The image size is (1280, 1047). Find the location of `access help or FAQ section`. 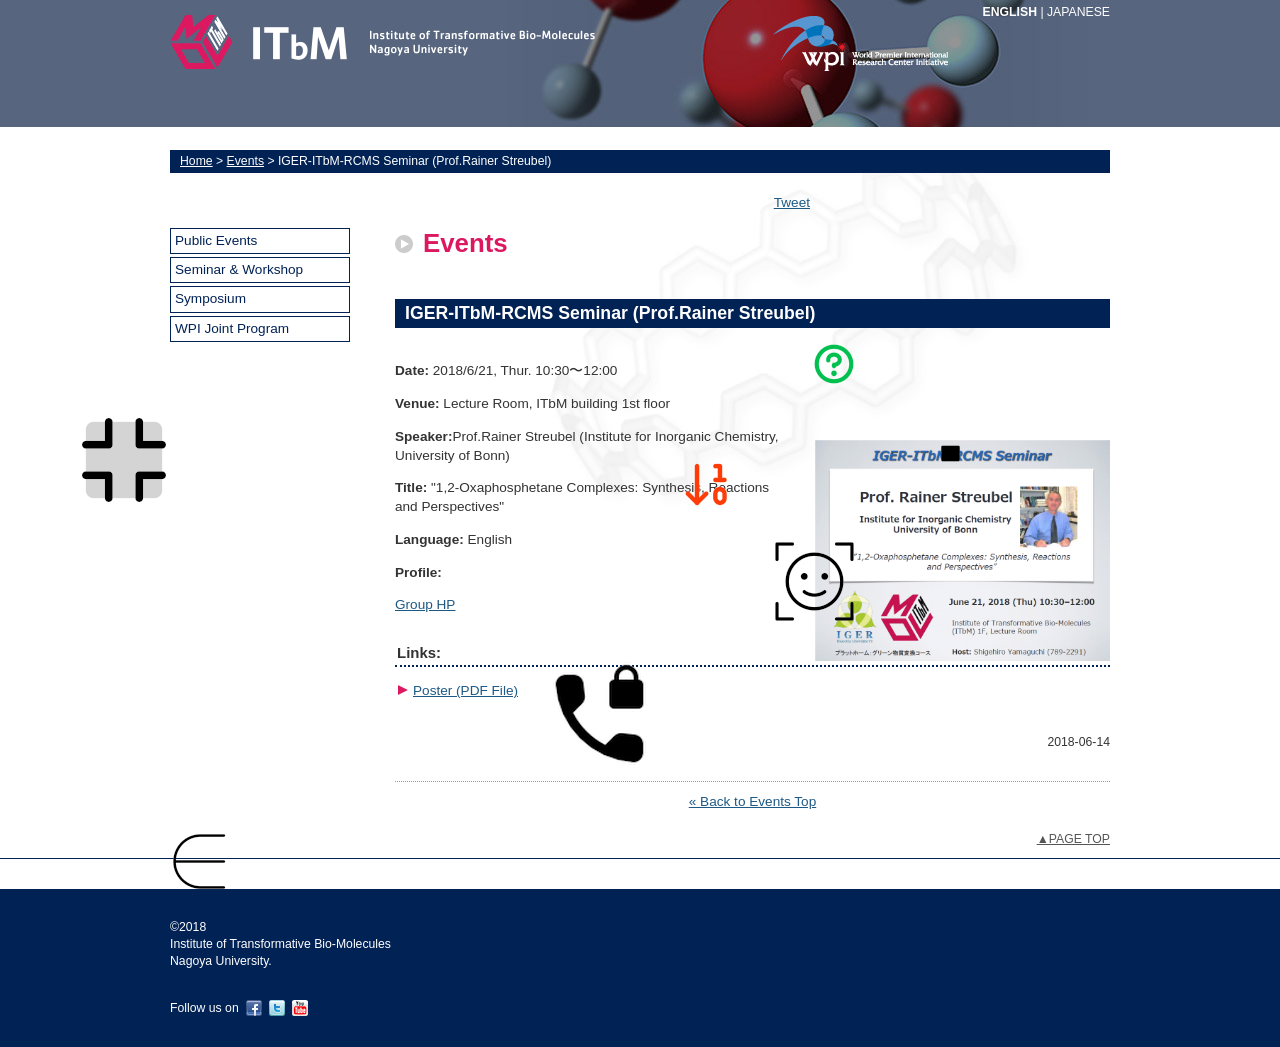

access help or FAQ section is located at coordinates (834, 364).